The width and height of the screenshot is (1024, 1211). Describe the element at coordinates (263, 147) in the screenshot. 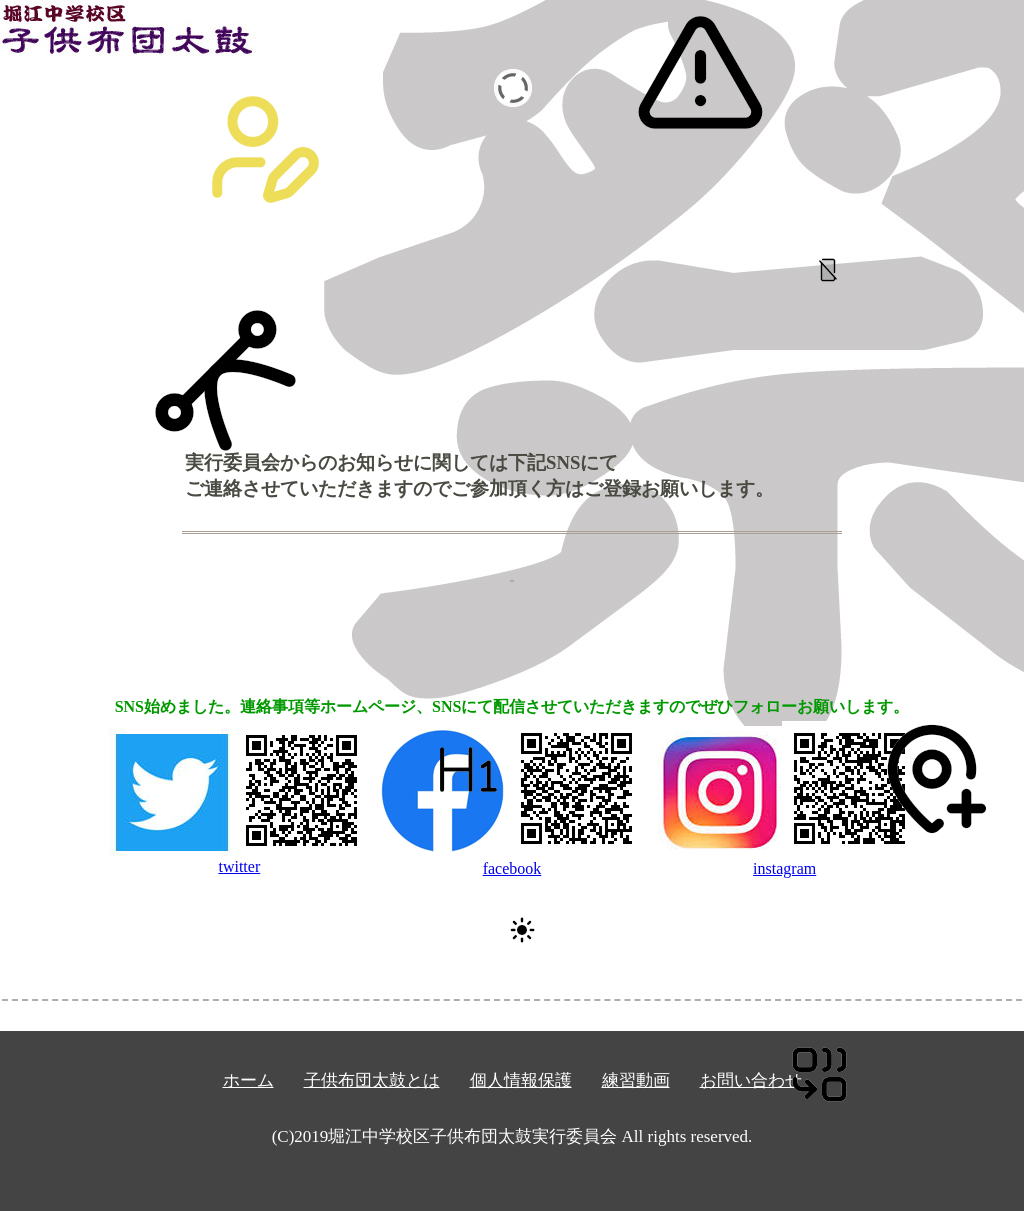

I see `edit your profile` at that location.